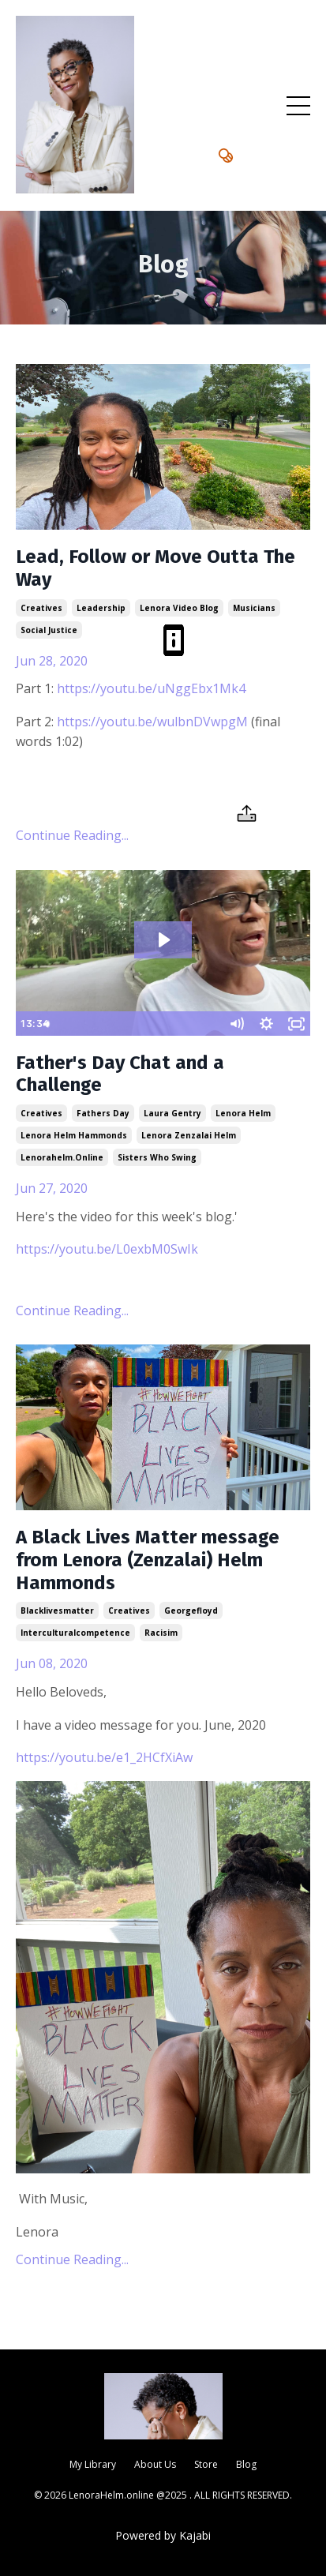 The image size is (326, 2576). Describe the element at coordinates (226, 156) in the screenshot. I see `subtract or remove a shape from selection` at that location.